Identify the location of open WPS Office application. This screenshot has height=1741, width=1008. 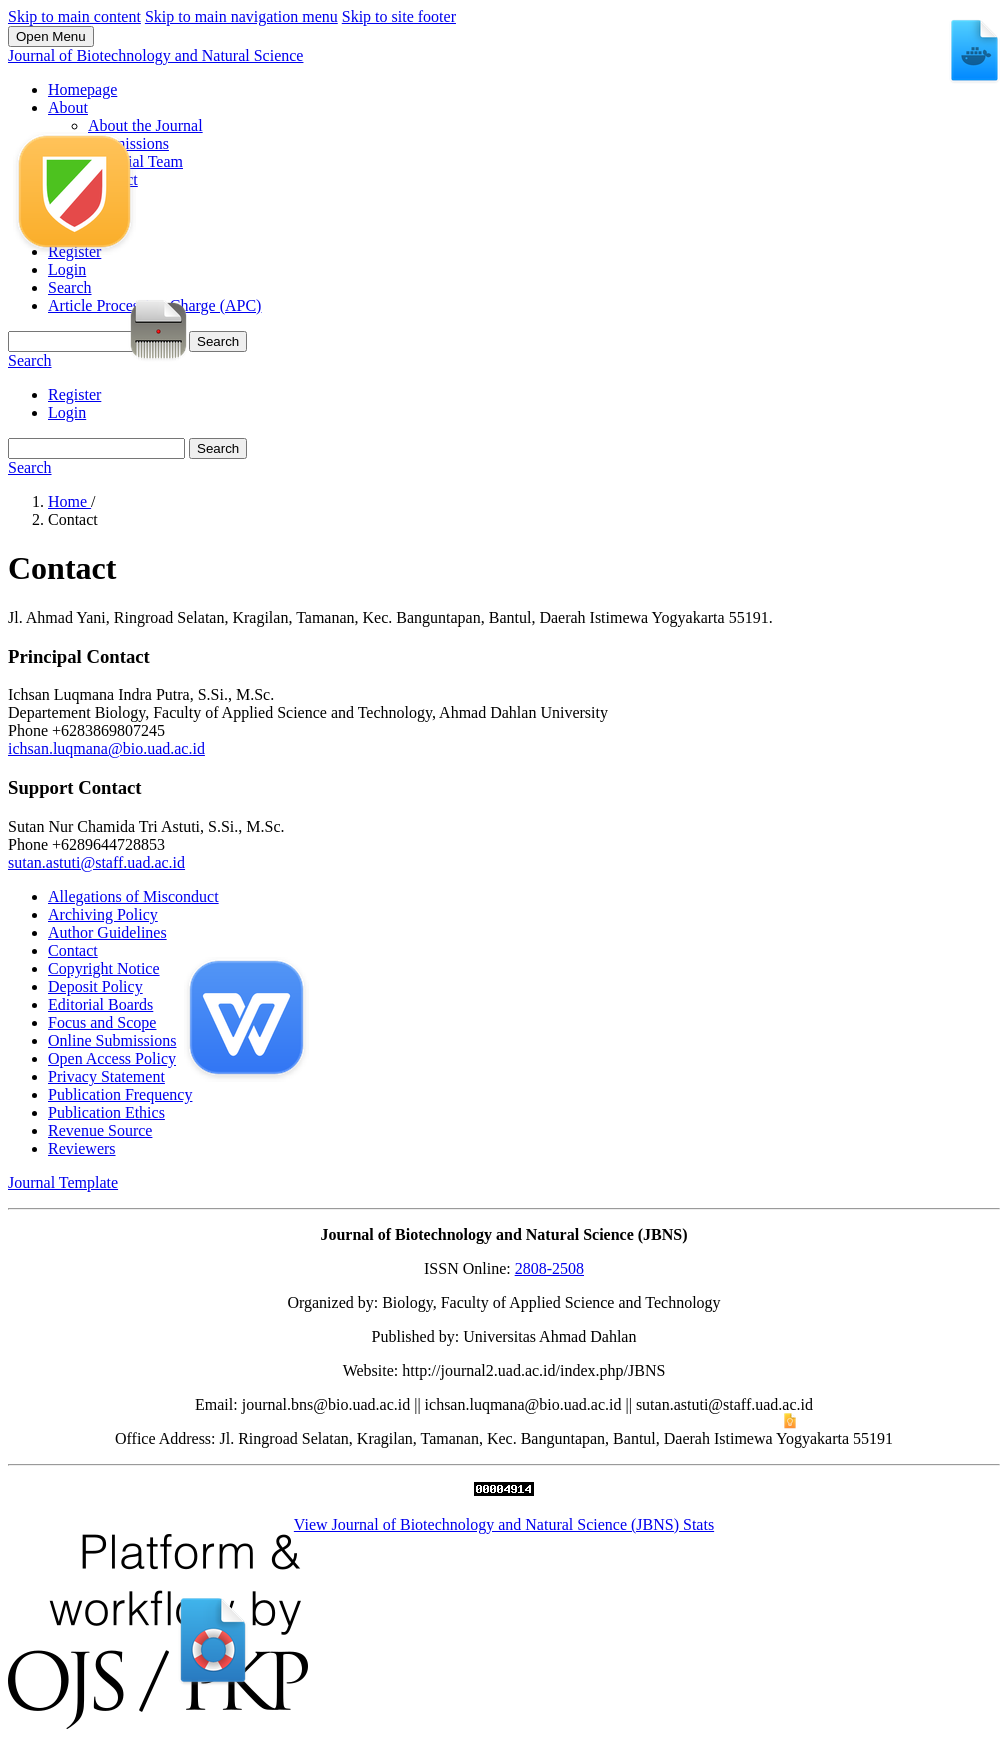
(246, 1019).